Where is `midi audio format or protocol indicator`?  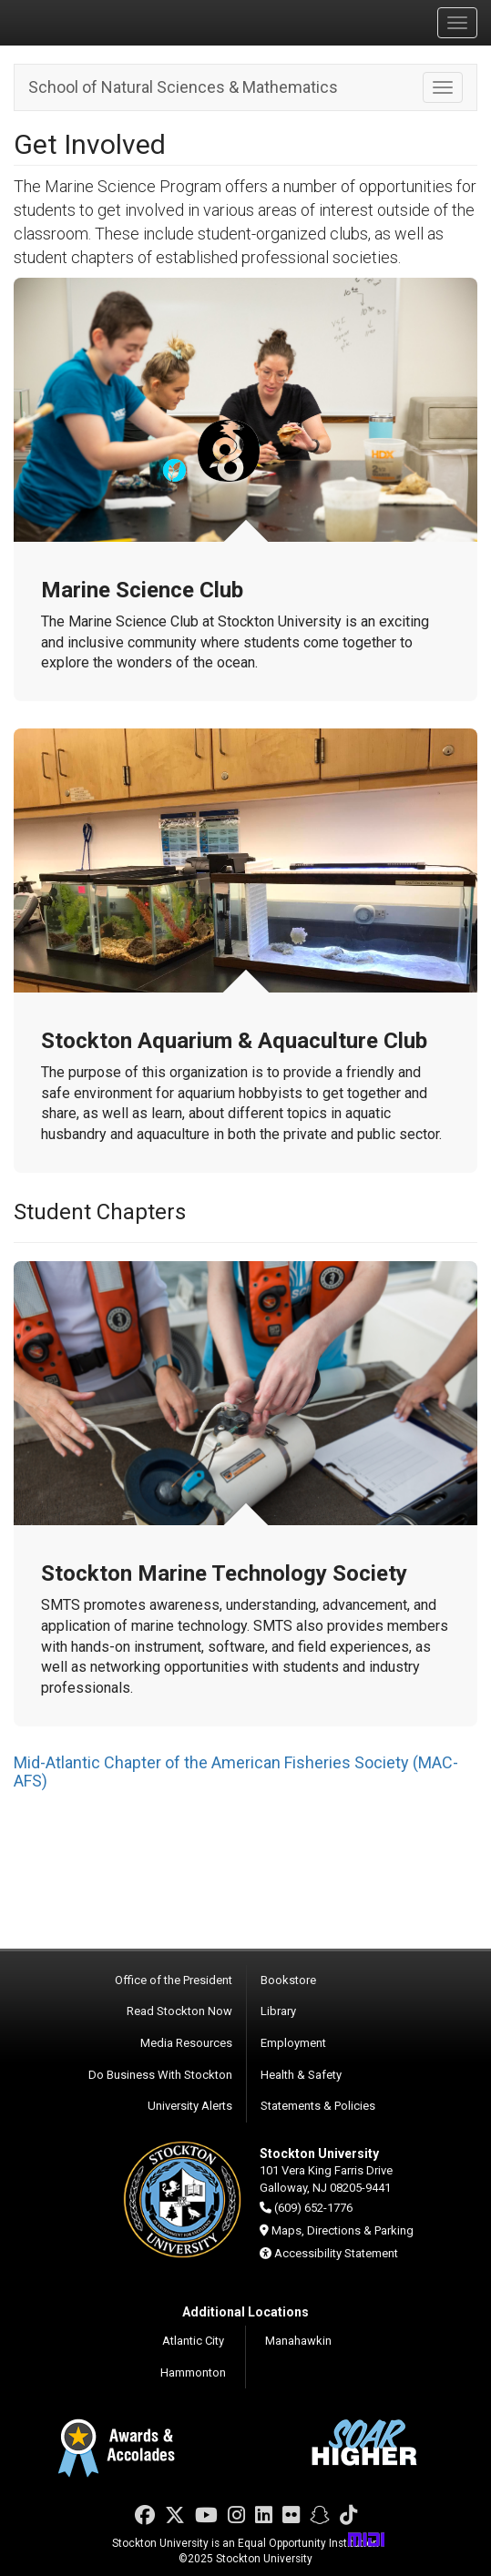
midi audio format or protocol indicator is located at coordinates (366, 2540).